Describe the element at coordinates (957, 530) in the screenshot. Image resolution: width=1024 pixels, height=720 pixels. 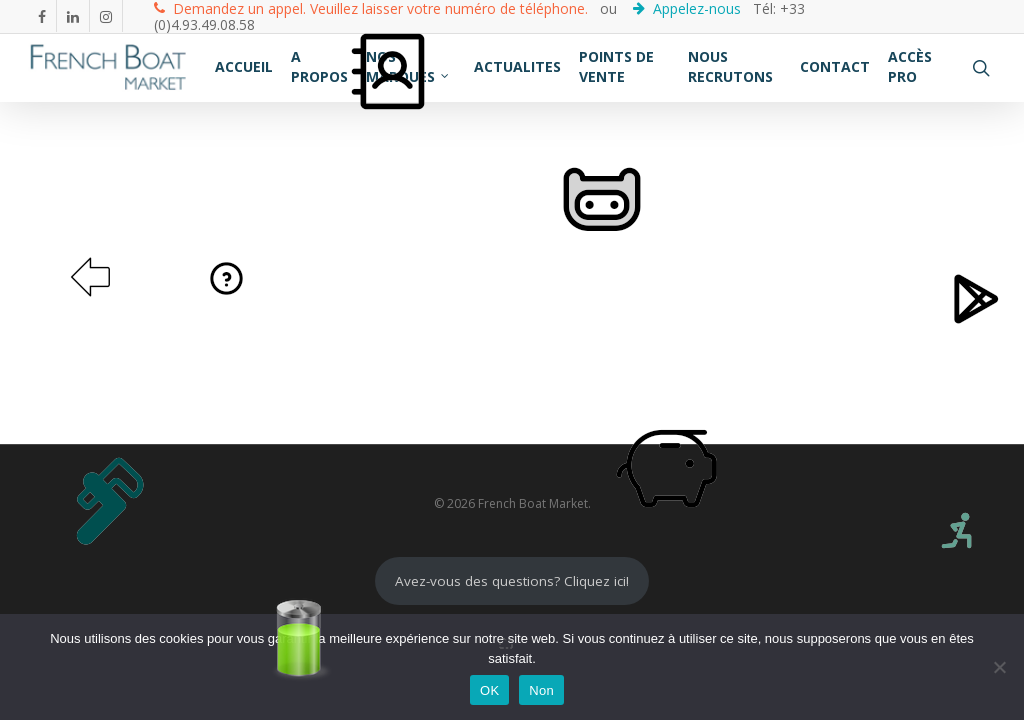
I see `access stretching exercises or warm-up routines` at that location.